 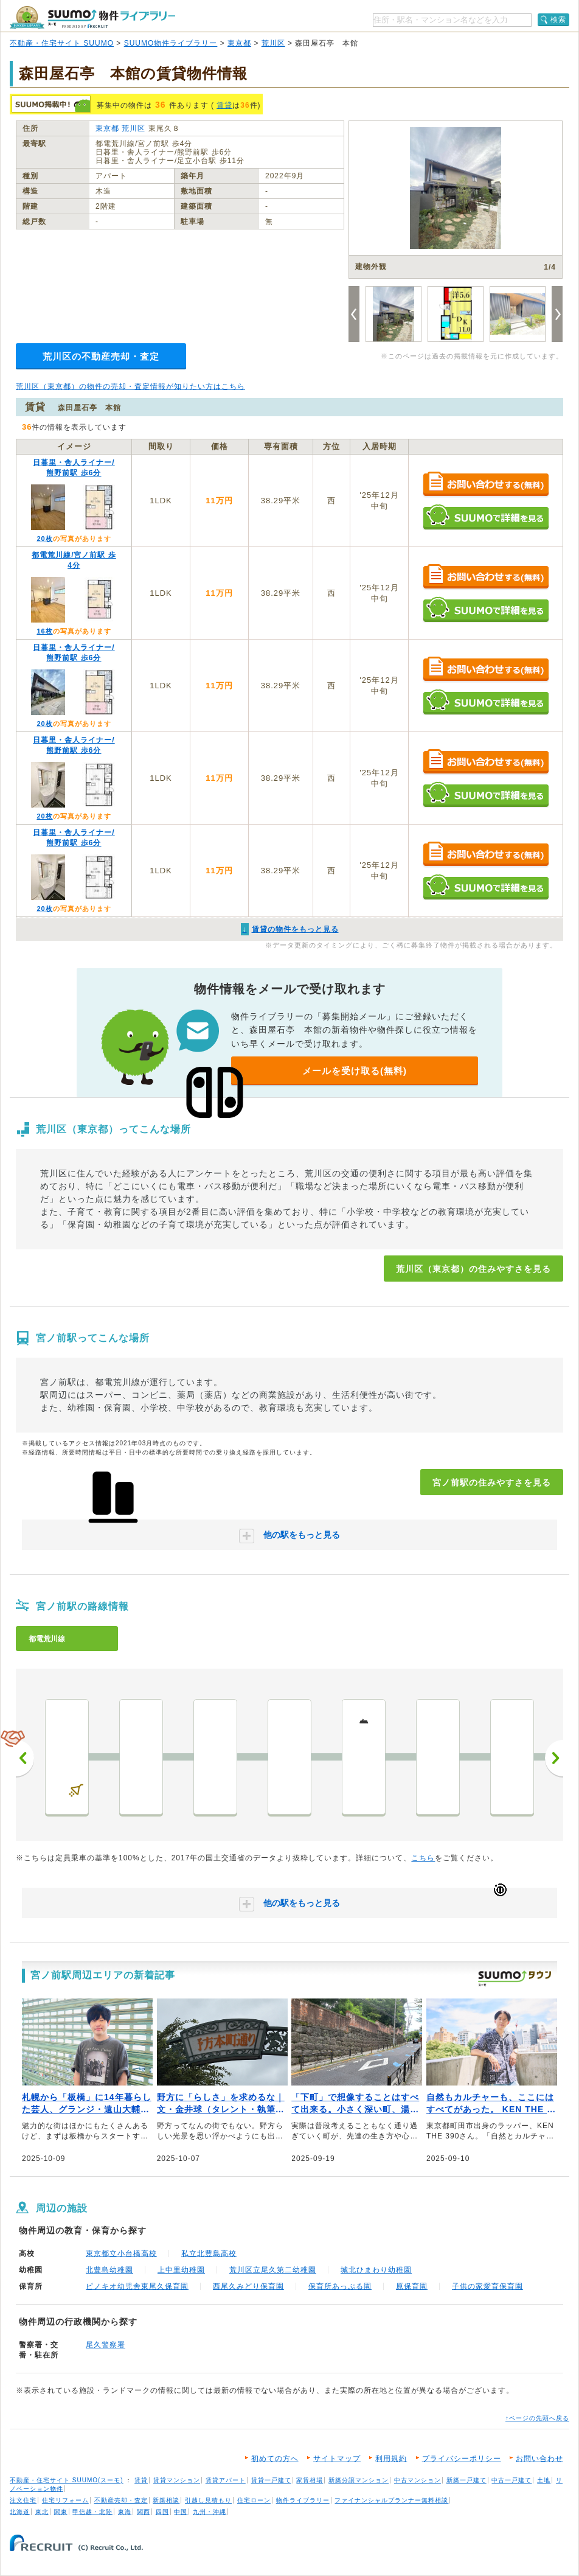 What do you see at coordinates (113, 1498) in the screenshot?
I see `align selected objects to the bottom edge` at bounding box center [113, 1498].